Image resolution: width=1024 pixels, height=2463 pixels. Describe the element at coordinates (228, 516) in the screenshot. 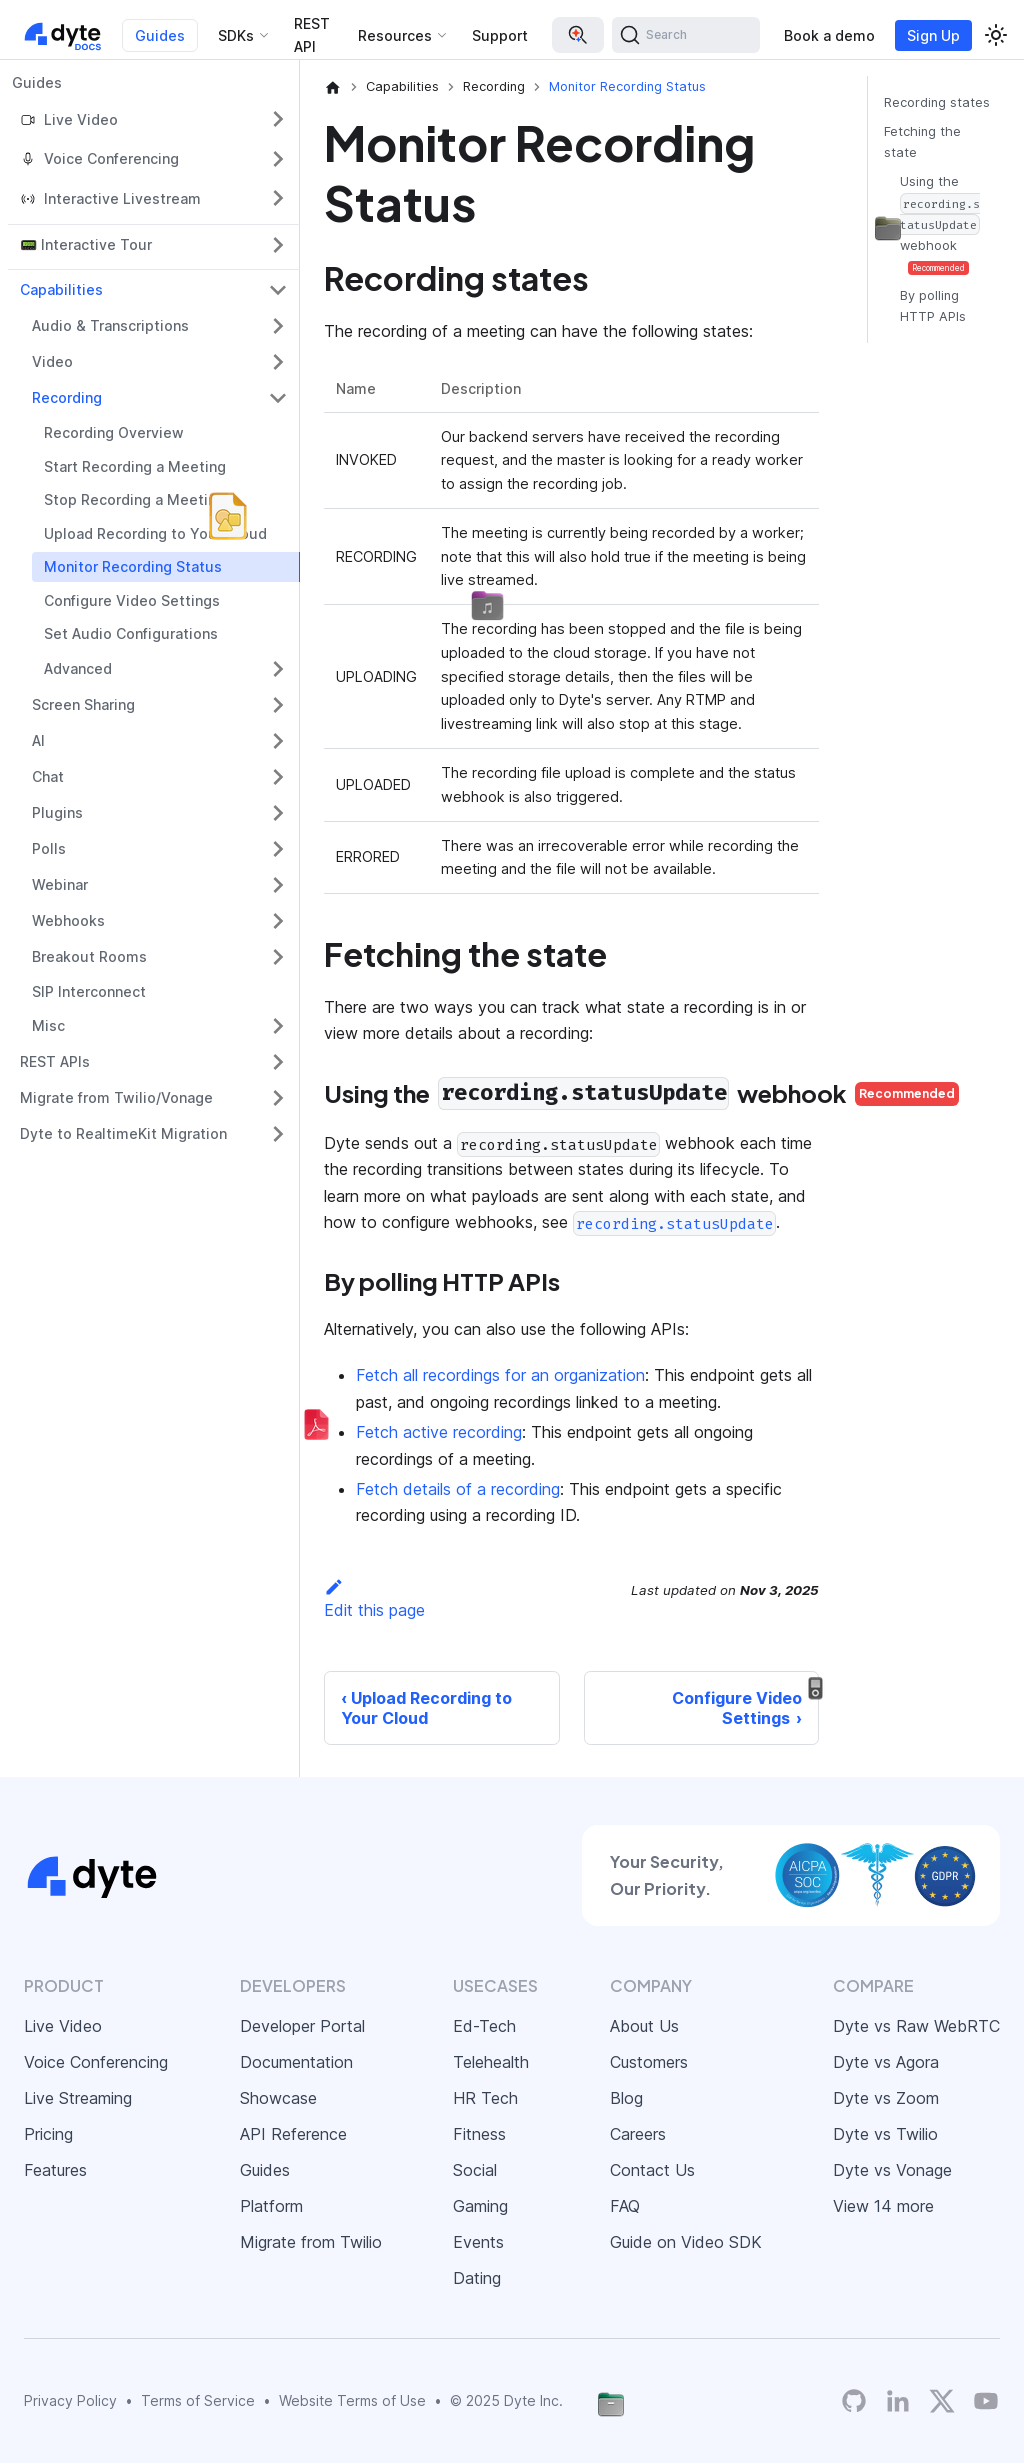

I see `libreoffice draw template file` at that location.